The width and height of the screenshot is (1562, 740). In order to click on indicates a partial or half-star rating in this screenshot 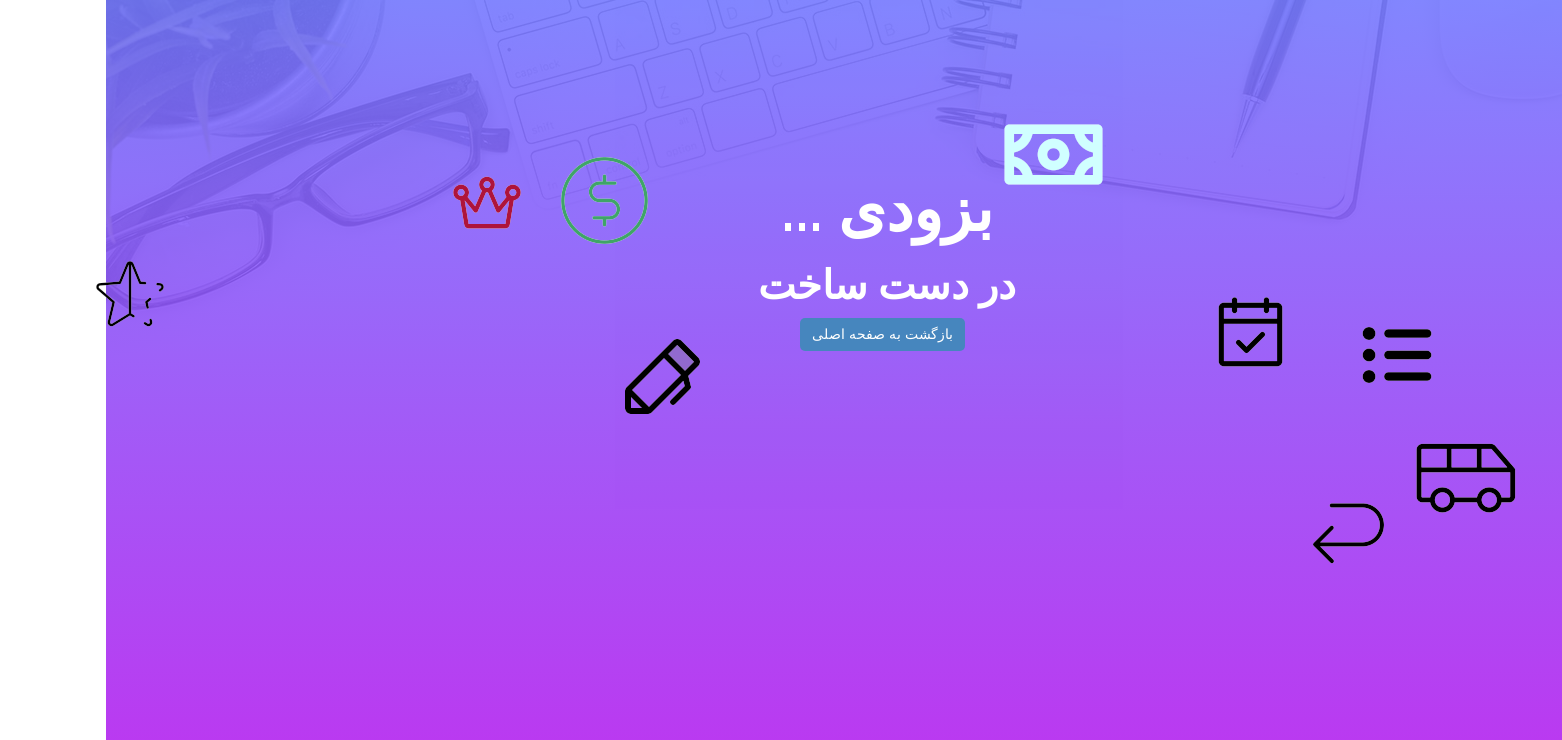, I will do `click(130, 295)`.